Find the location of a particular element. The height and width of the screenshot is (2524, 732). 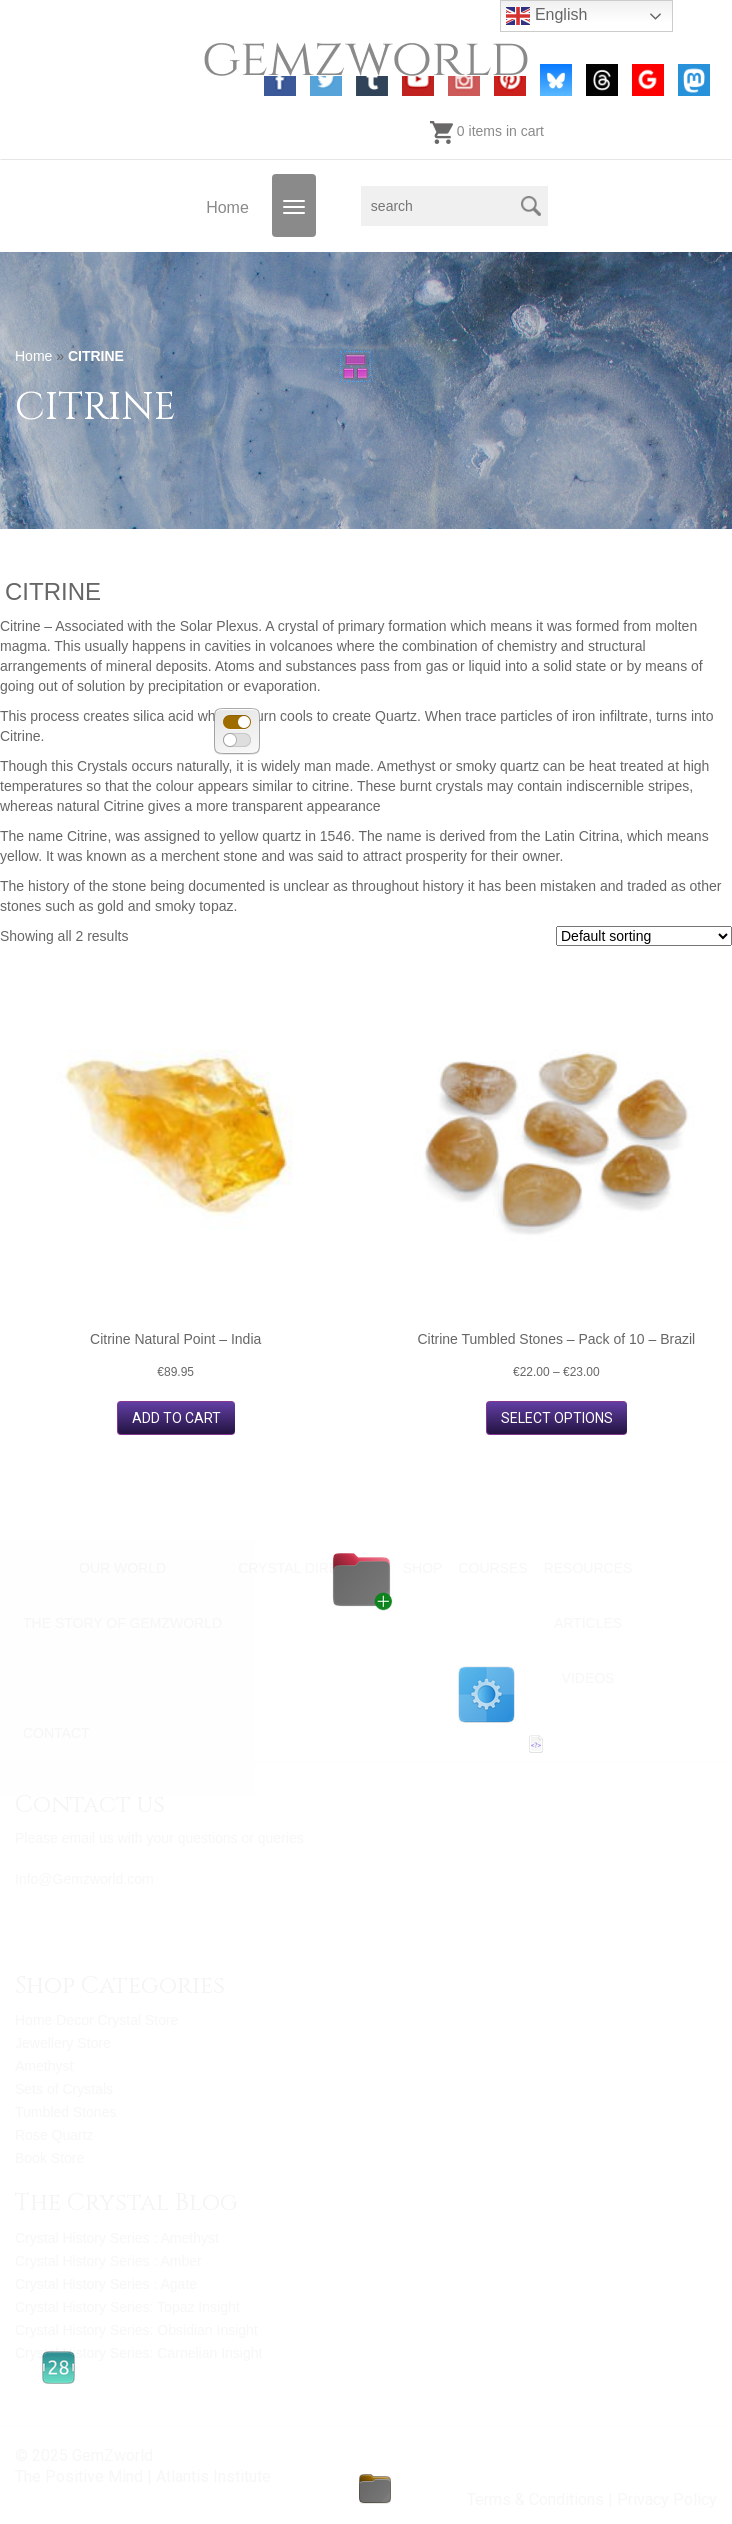

create a new folder is located at coordinates (361, 1579).